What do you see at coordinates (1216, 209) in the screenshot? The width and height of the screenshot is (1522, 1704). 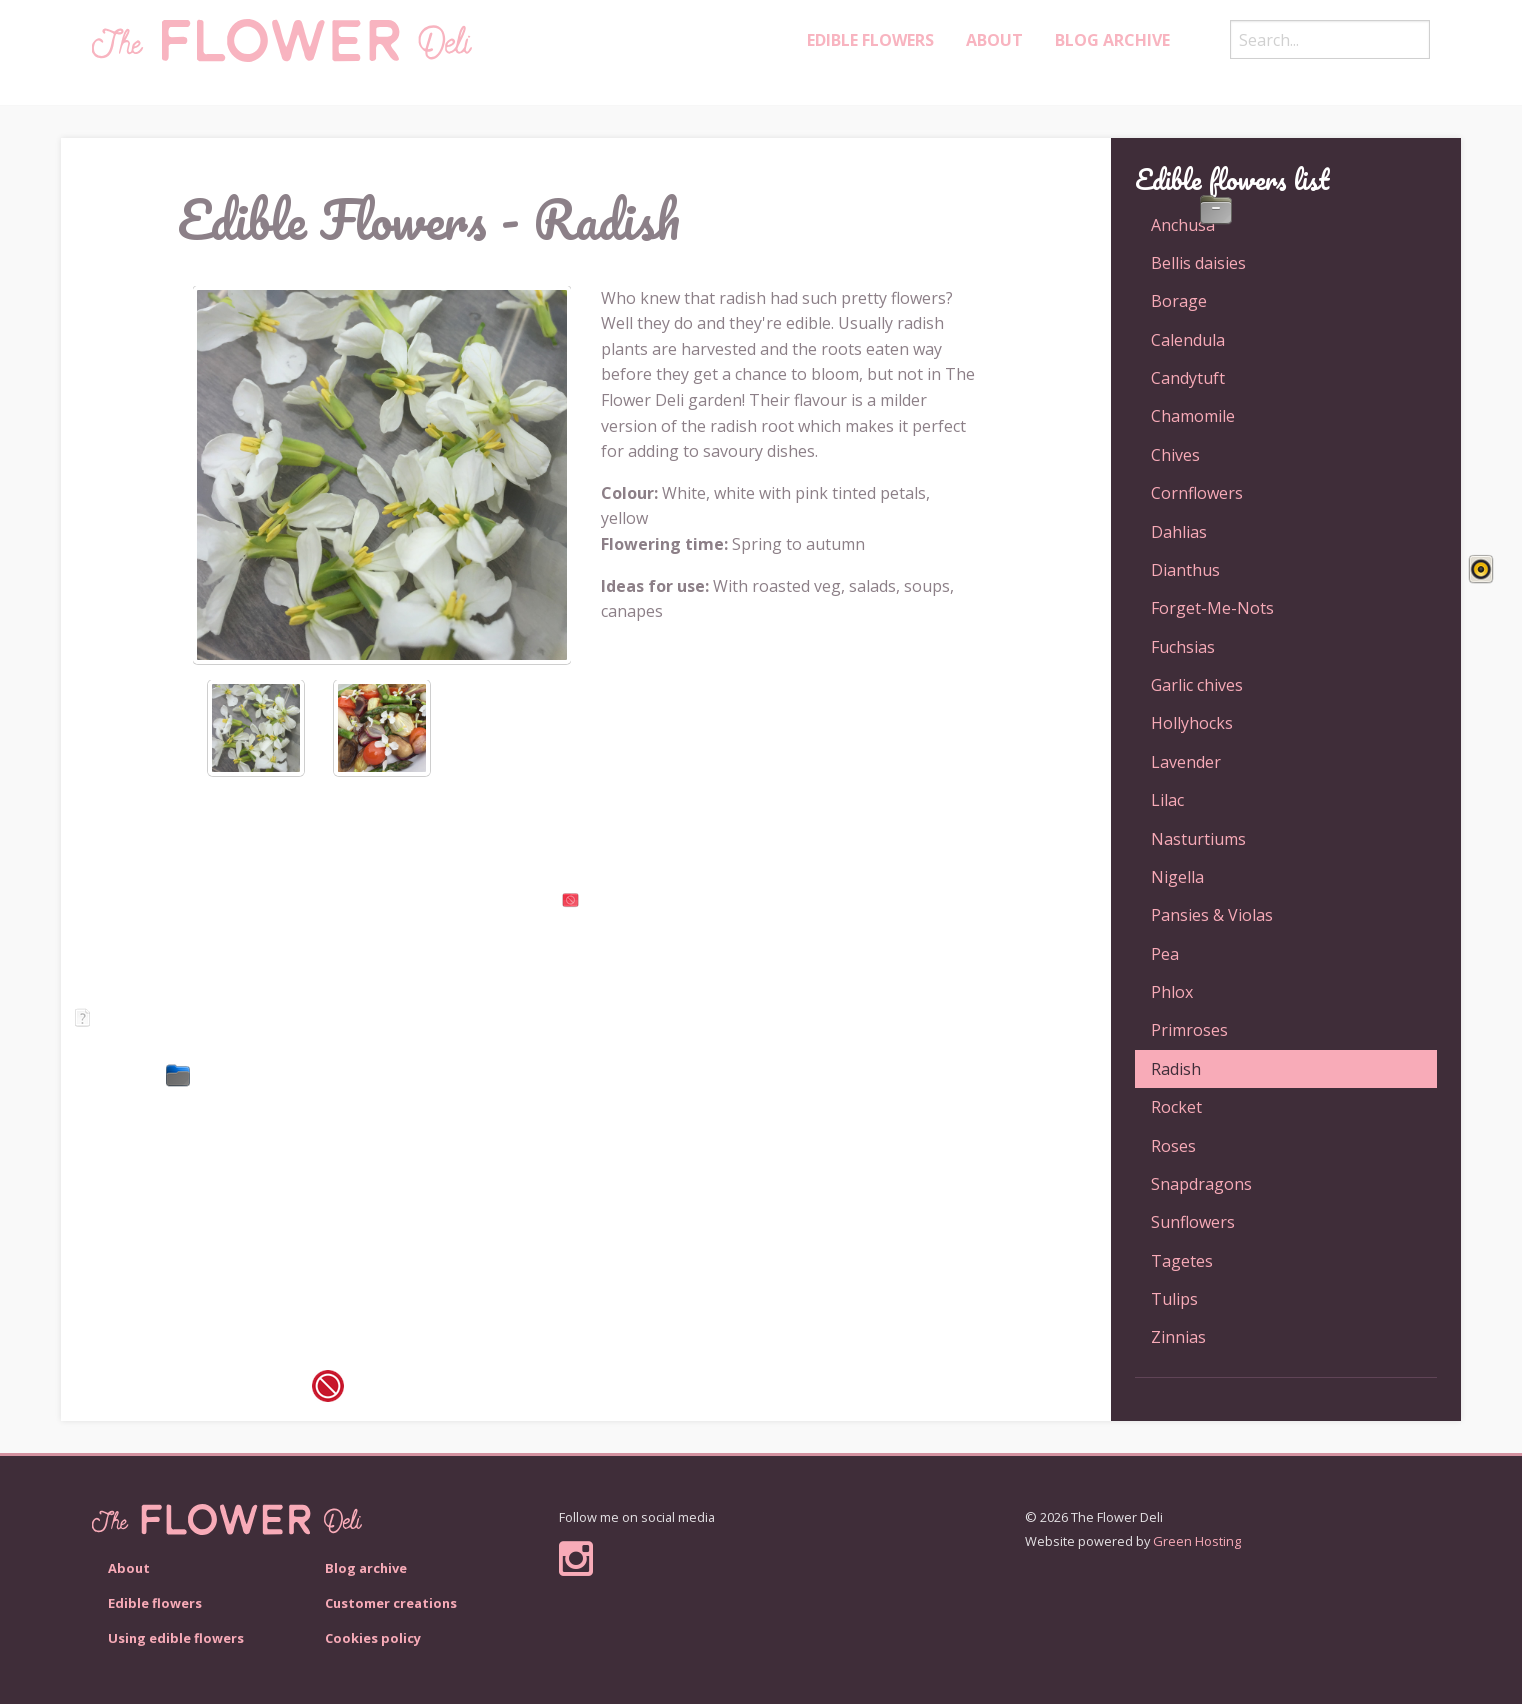 I see `open the file manager app` at bounding box center [1216, 209].